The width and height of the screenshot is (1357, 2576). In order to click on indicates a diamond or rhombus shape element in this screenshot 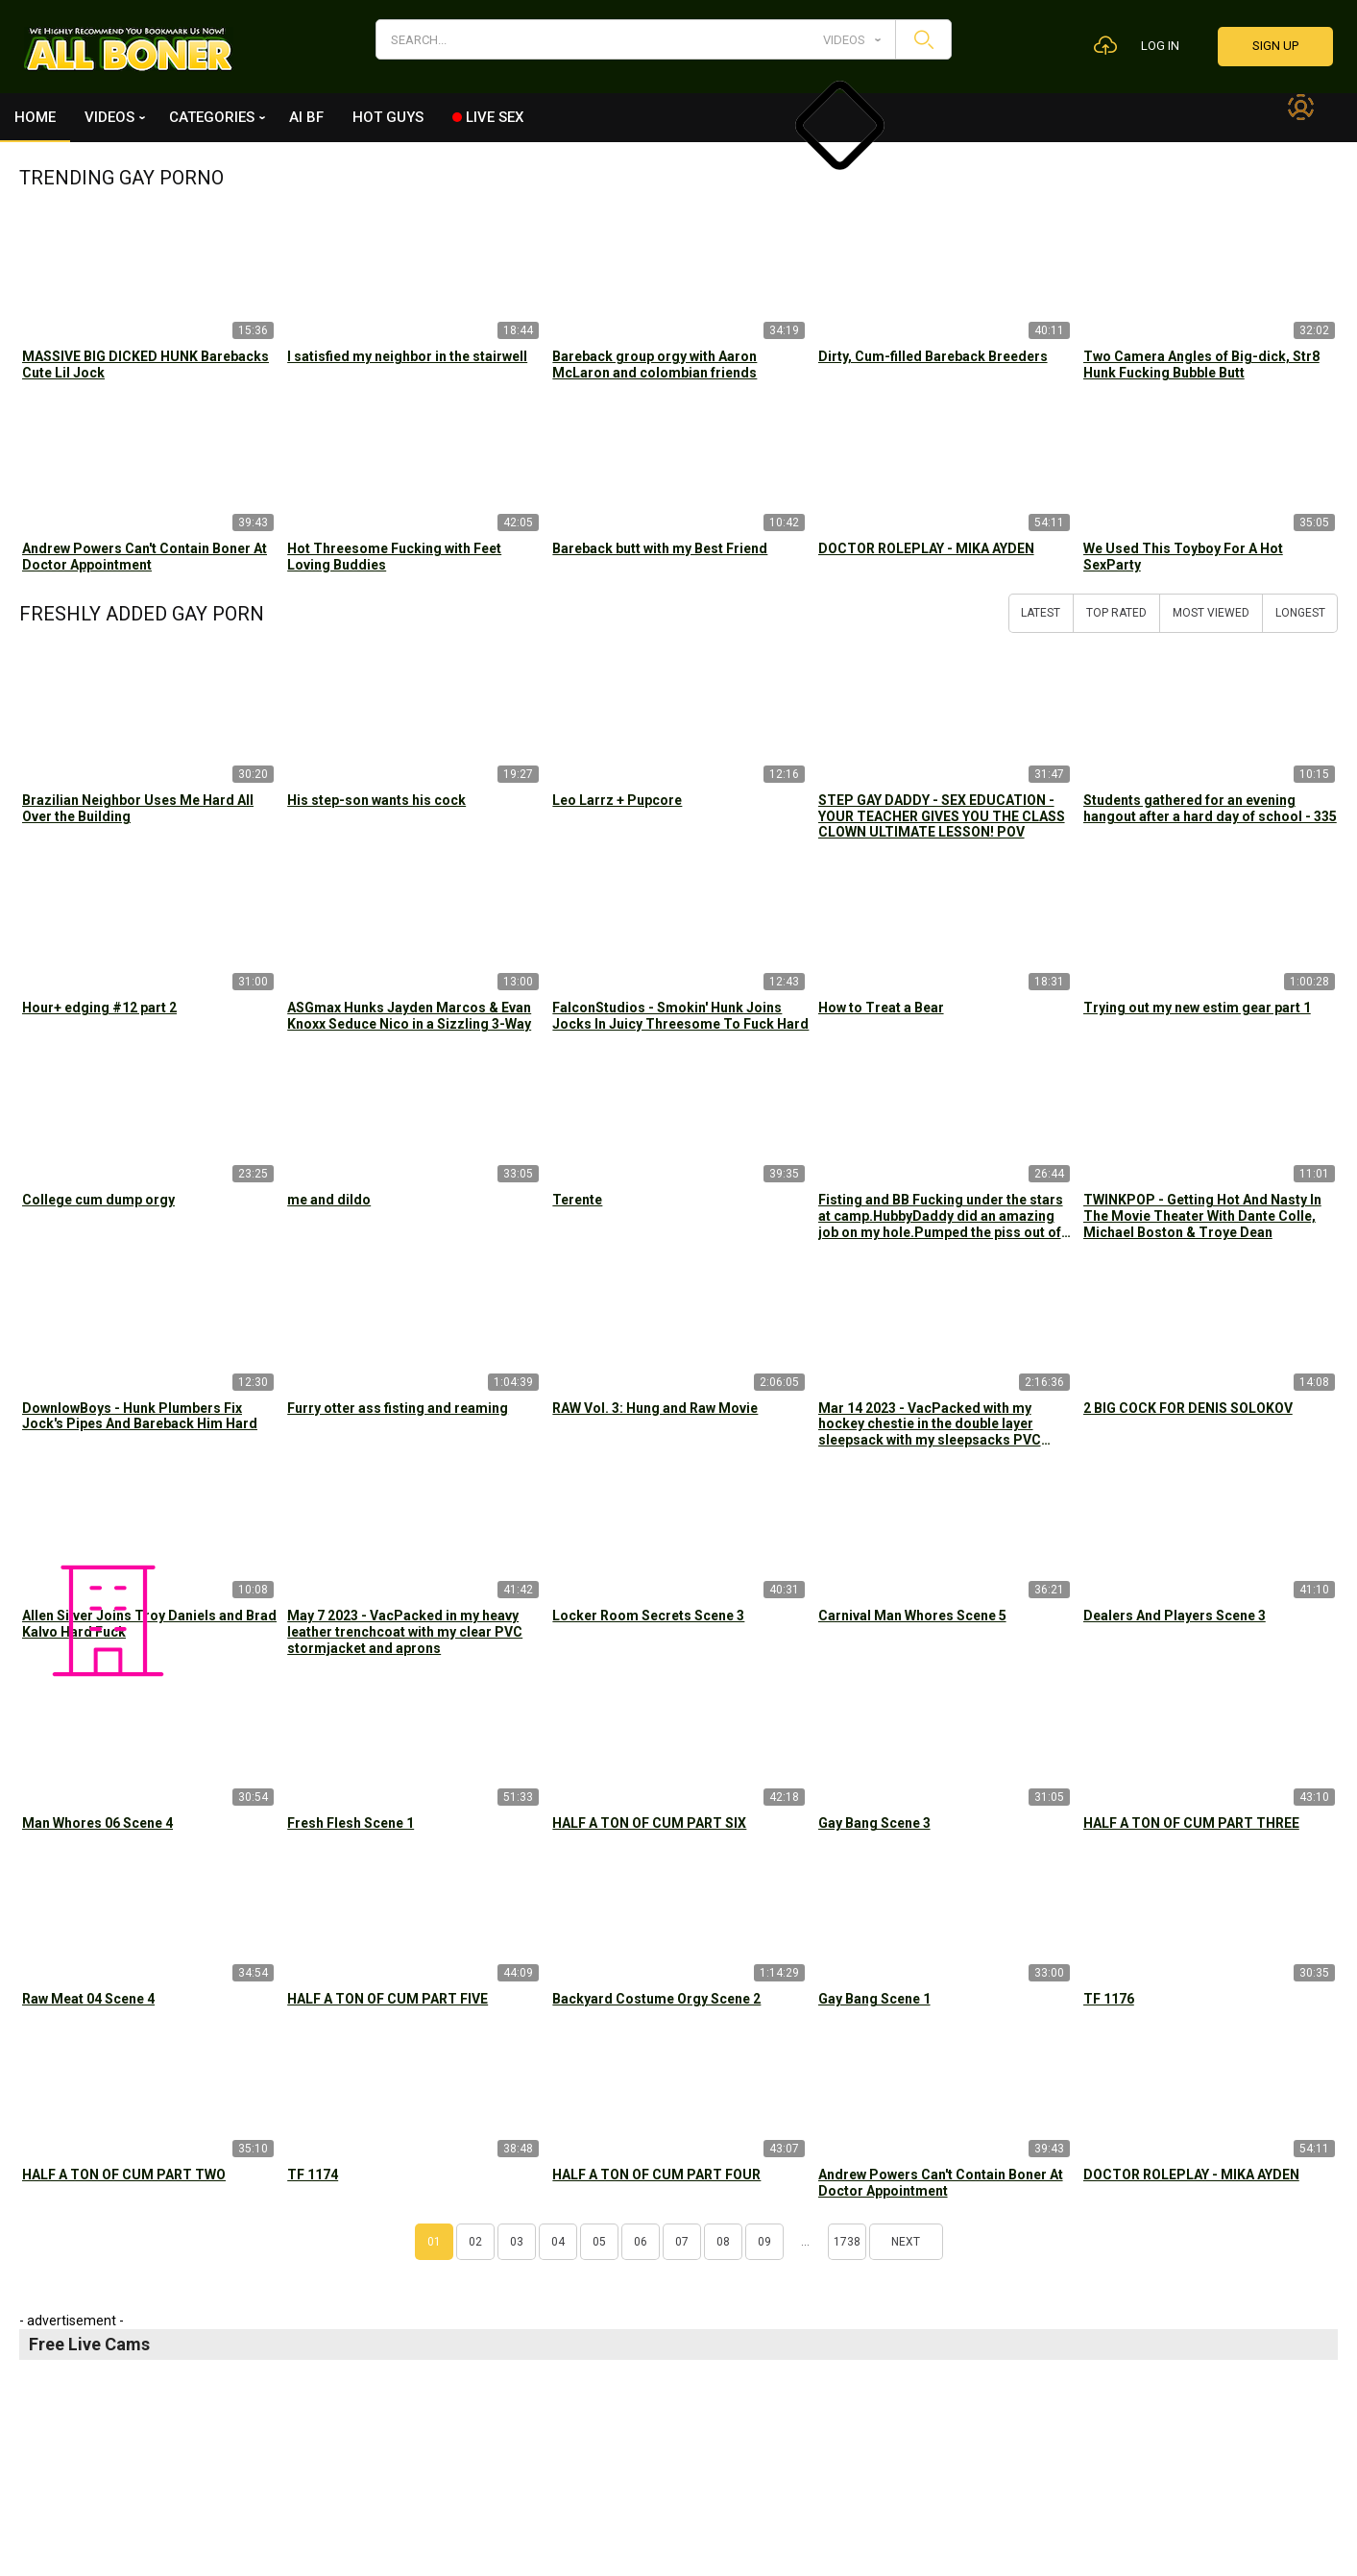, I will do `click(839, 125)`.